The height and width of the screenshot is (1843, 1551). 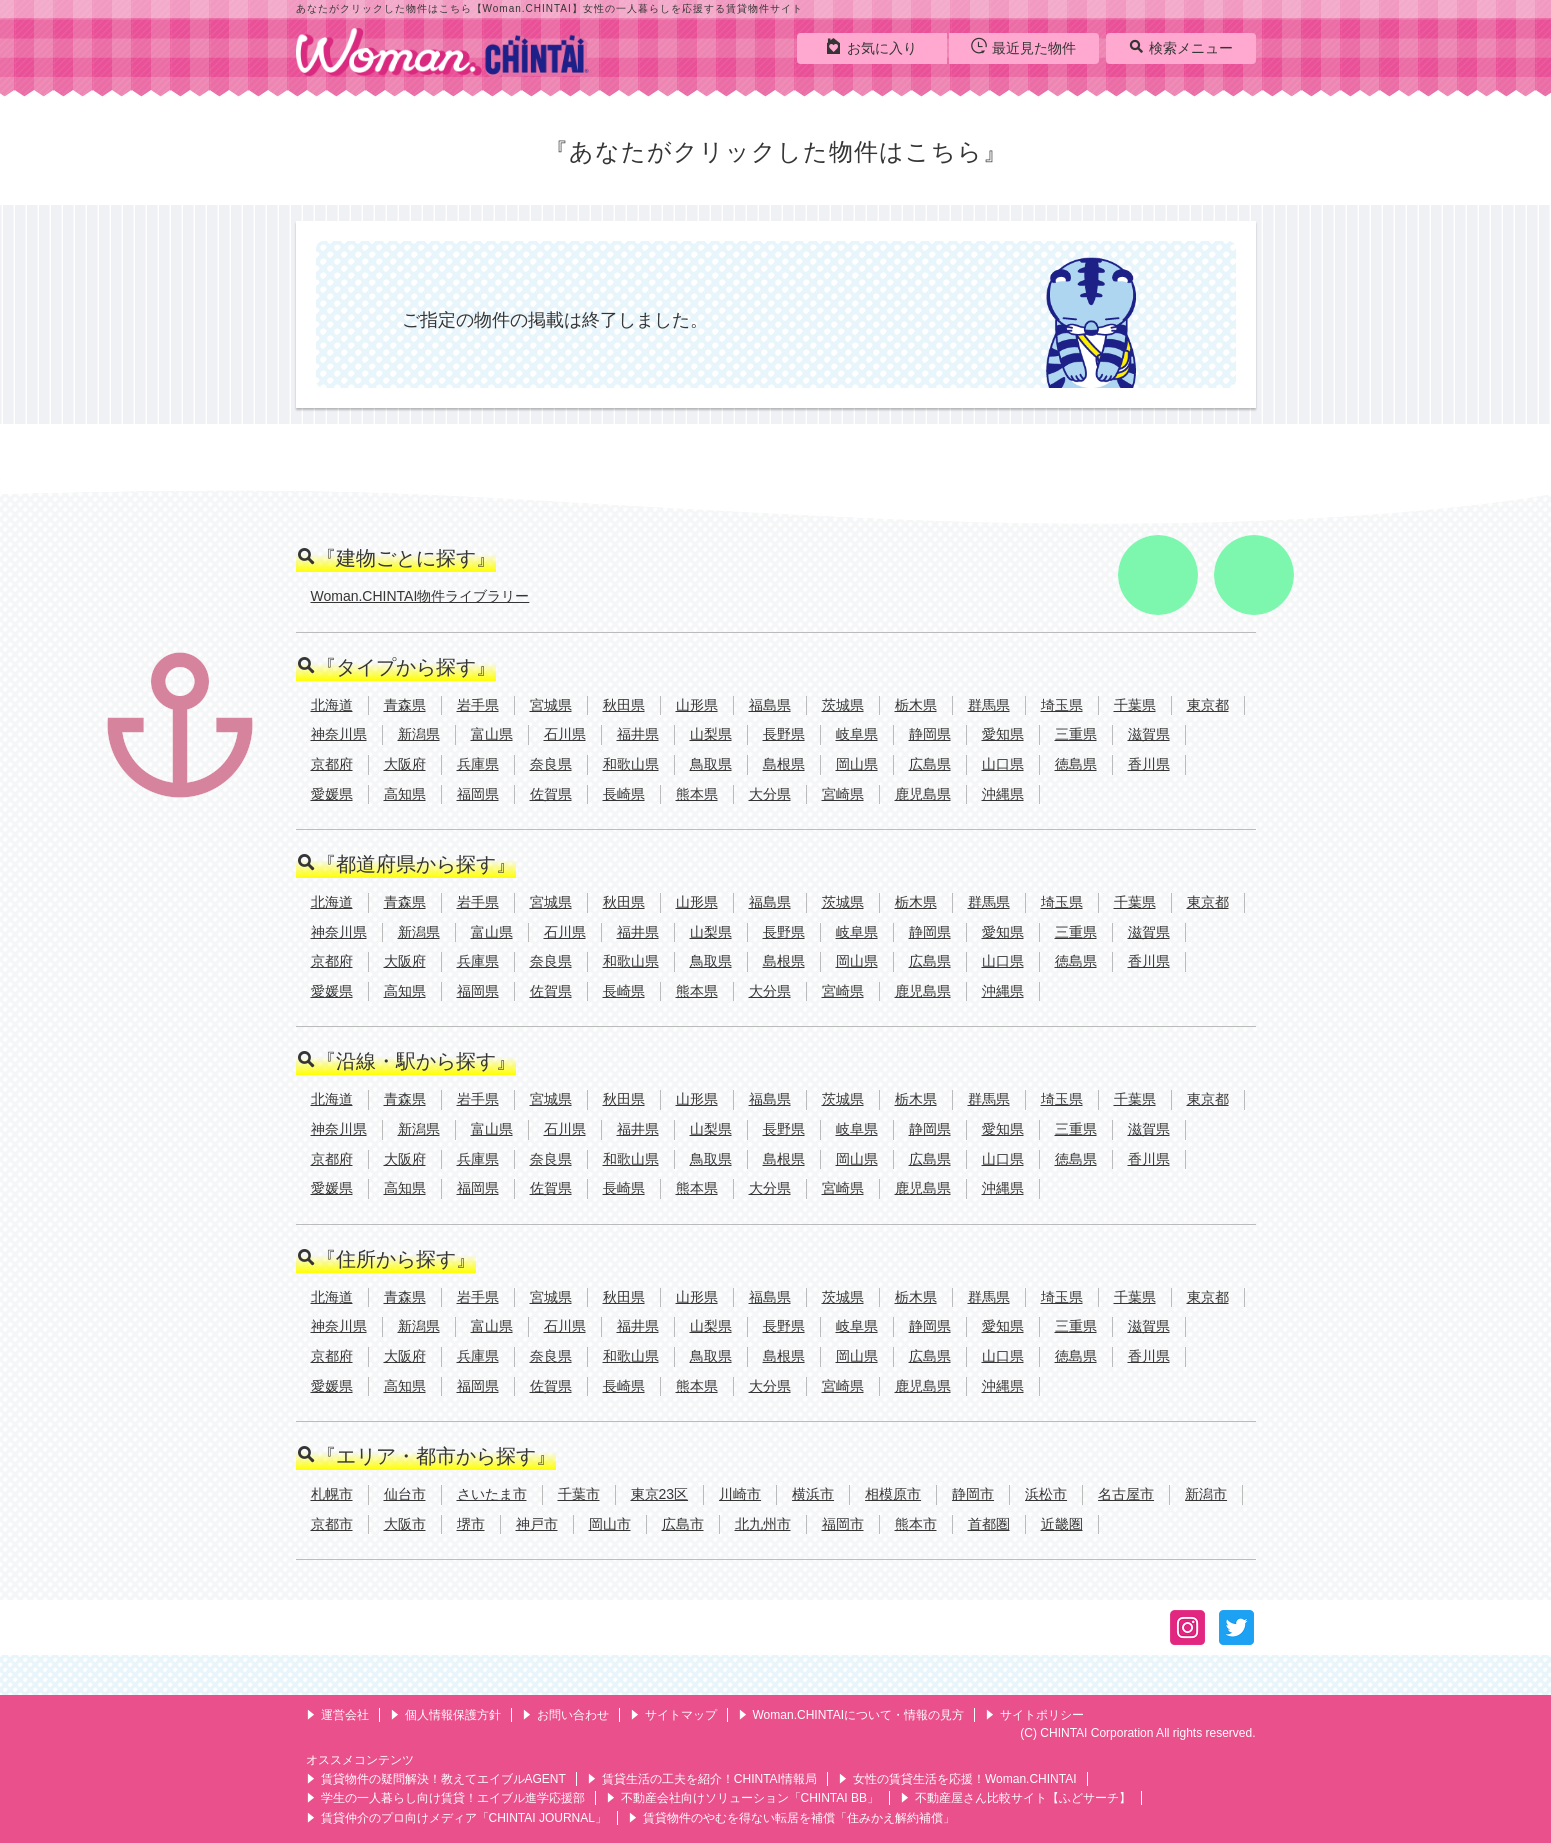 I want to click on set a fixed anchor point on the map, so click(x=180, y=725).